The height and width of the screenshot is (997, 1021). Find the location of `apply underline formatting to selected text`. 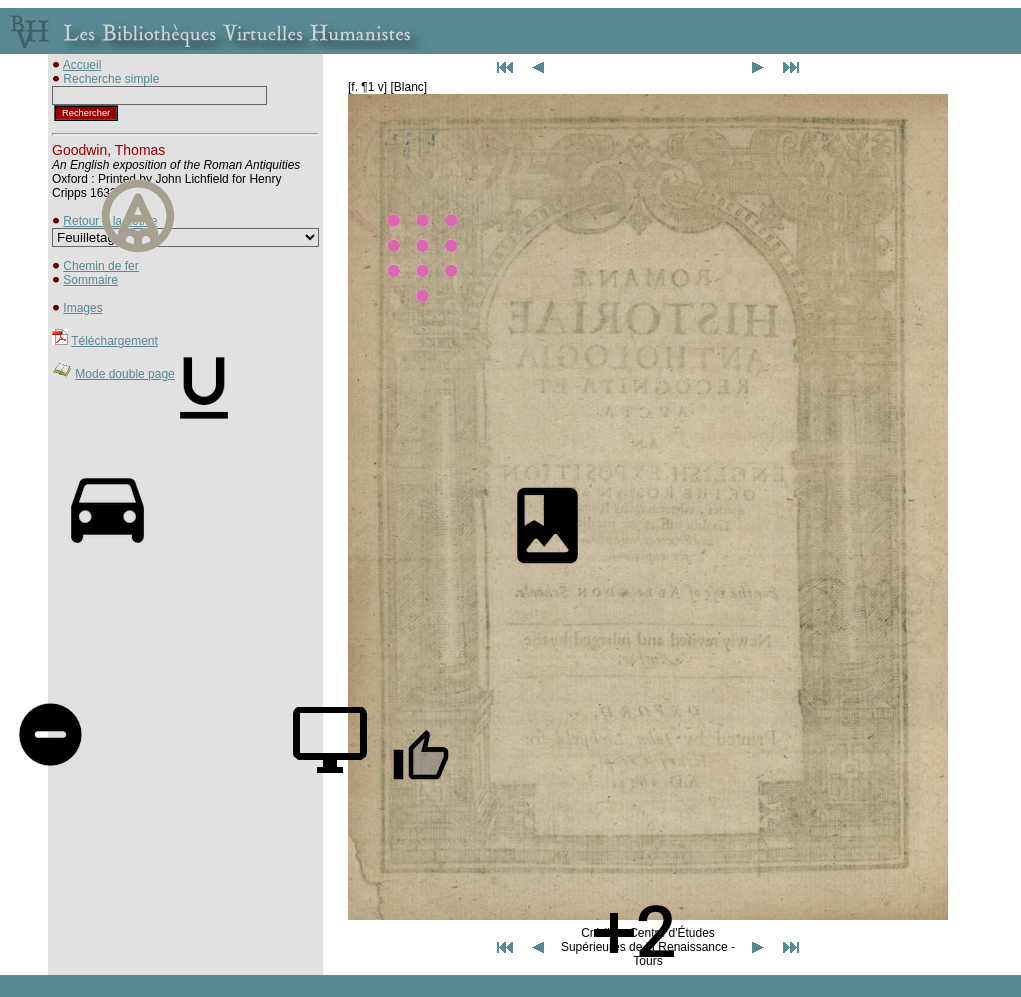

apply underline formatting to selected text is located at coordinates (204, 388).